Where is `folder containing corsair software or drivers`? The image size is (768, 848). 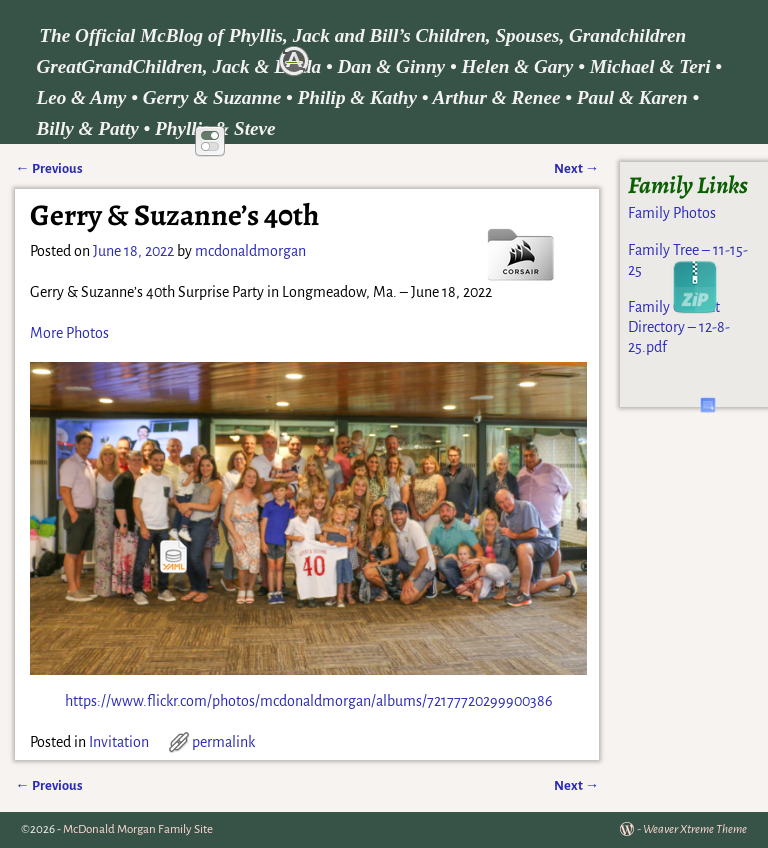
folder containing corsair software or drivers is located at coordinates (520, 256).